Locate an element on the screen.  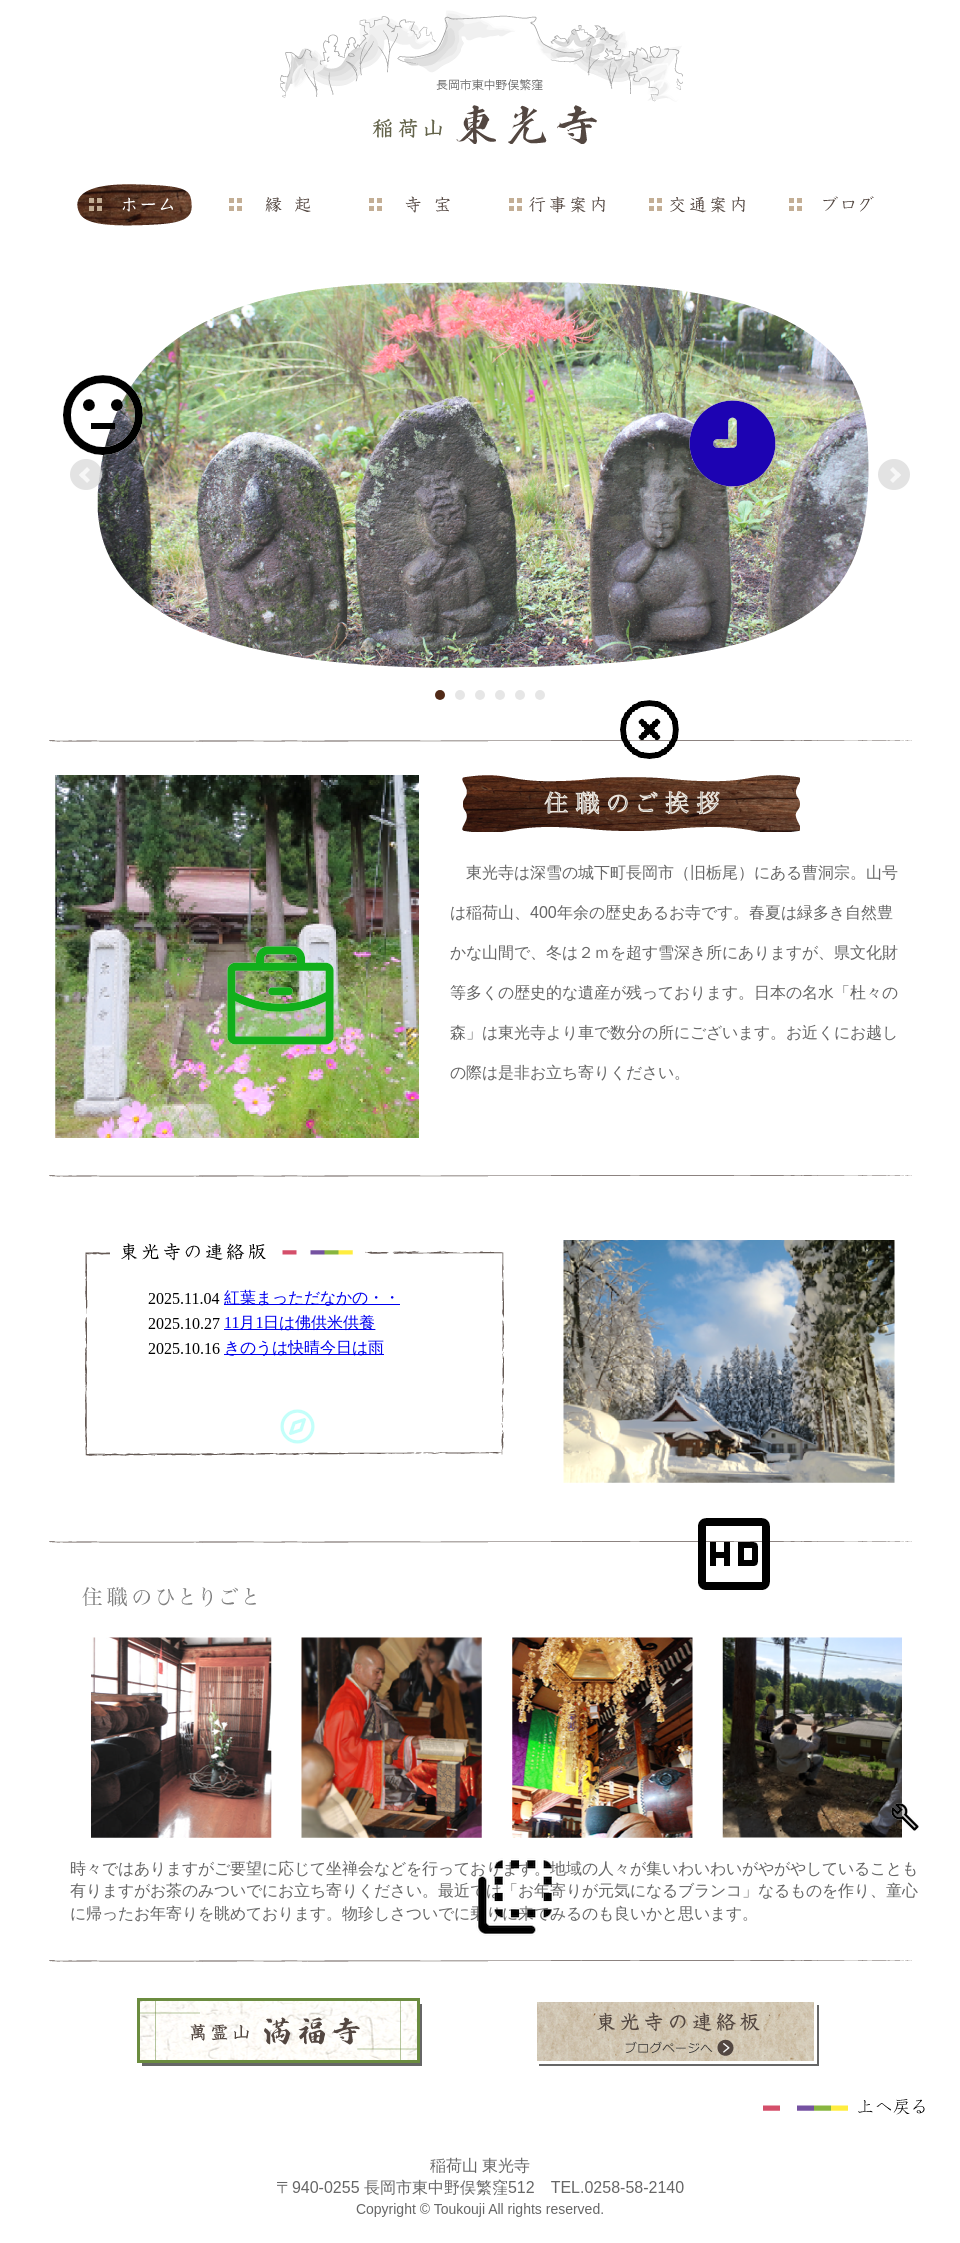
indicates high definition video quality is available is located at coordinates (734, 1554).